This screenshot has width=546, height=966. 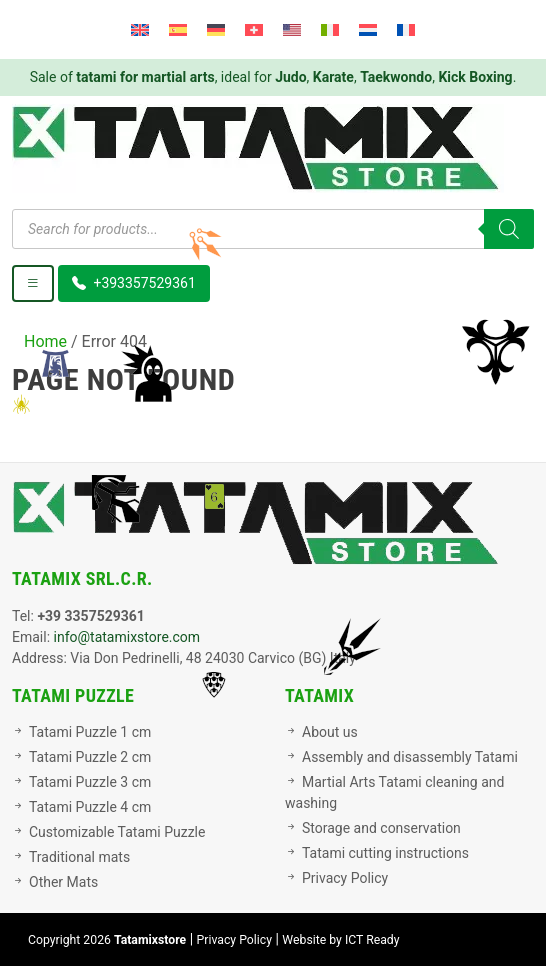 What do you see at coordinates (352, 646) in the screenshot?
I see `select a magic or water-based weapon` at bounding box center [352, 646].